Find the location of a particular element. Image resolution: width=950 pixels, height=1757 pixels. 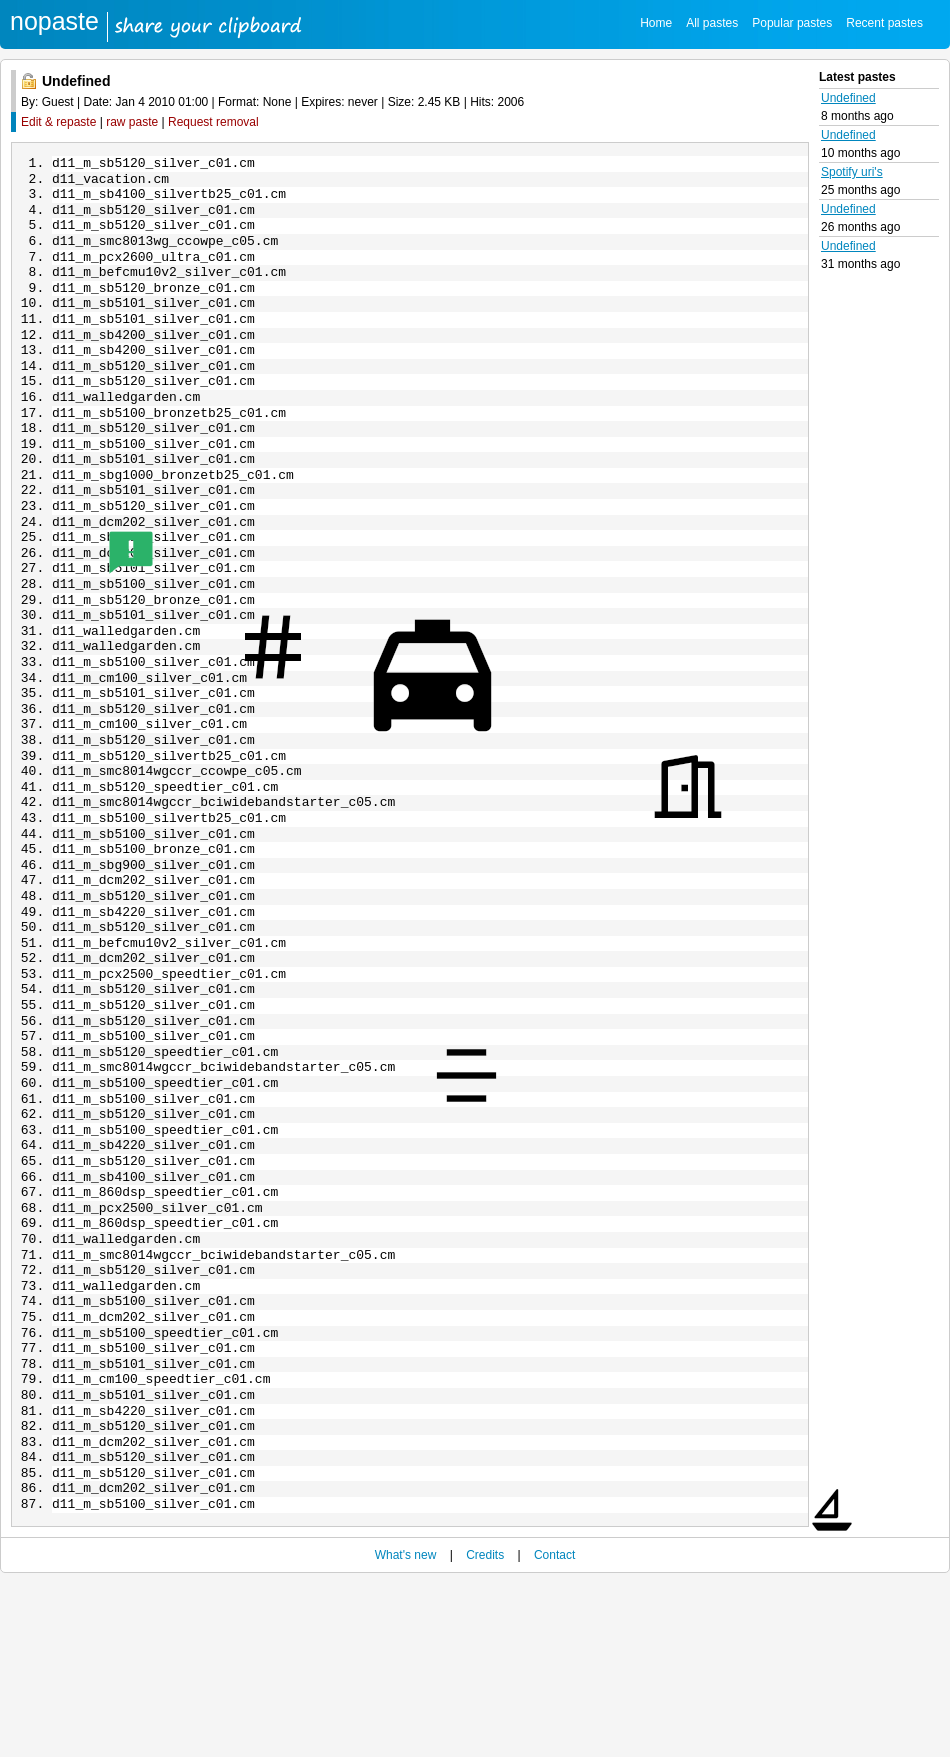

add a hashtag or tag to content is located at coordinates (273, 647).